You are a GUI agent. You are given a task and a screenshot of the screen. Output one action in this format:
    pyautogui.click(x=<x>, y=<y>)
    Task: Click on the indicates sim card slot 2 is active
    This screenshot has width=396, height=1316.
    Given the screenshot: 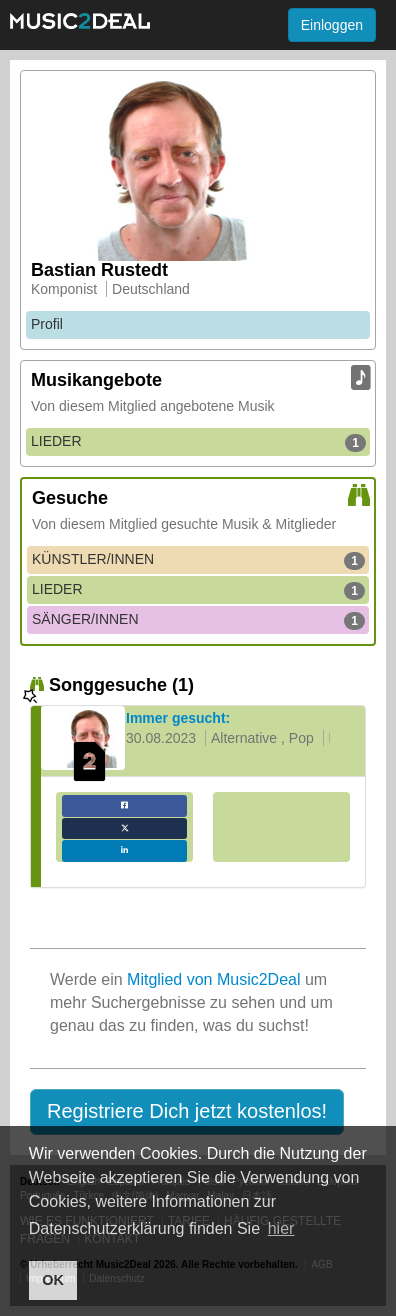 What is the action you would take?
    pyautogui.click(x=89, y=761)
    